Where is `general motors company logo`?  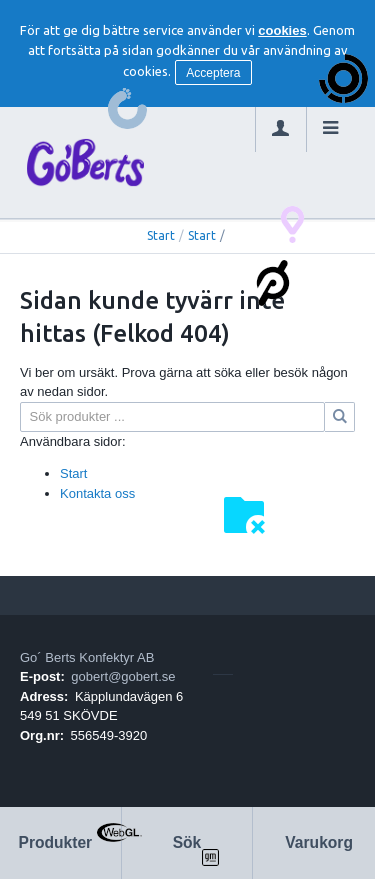 general motors company logo is located at coordinates (210, 857).